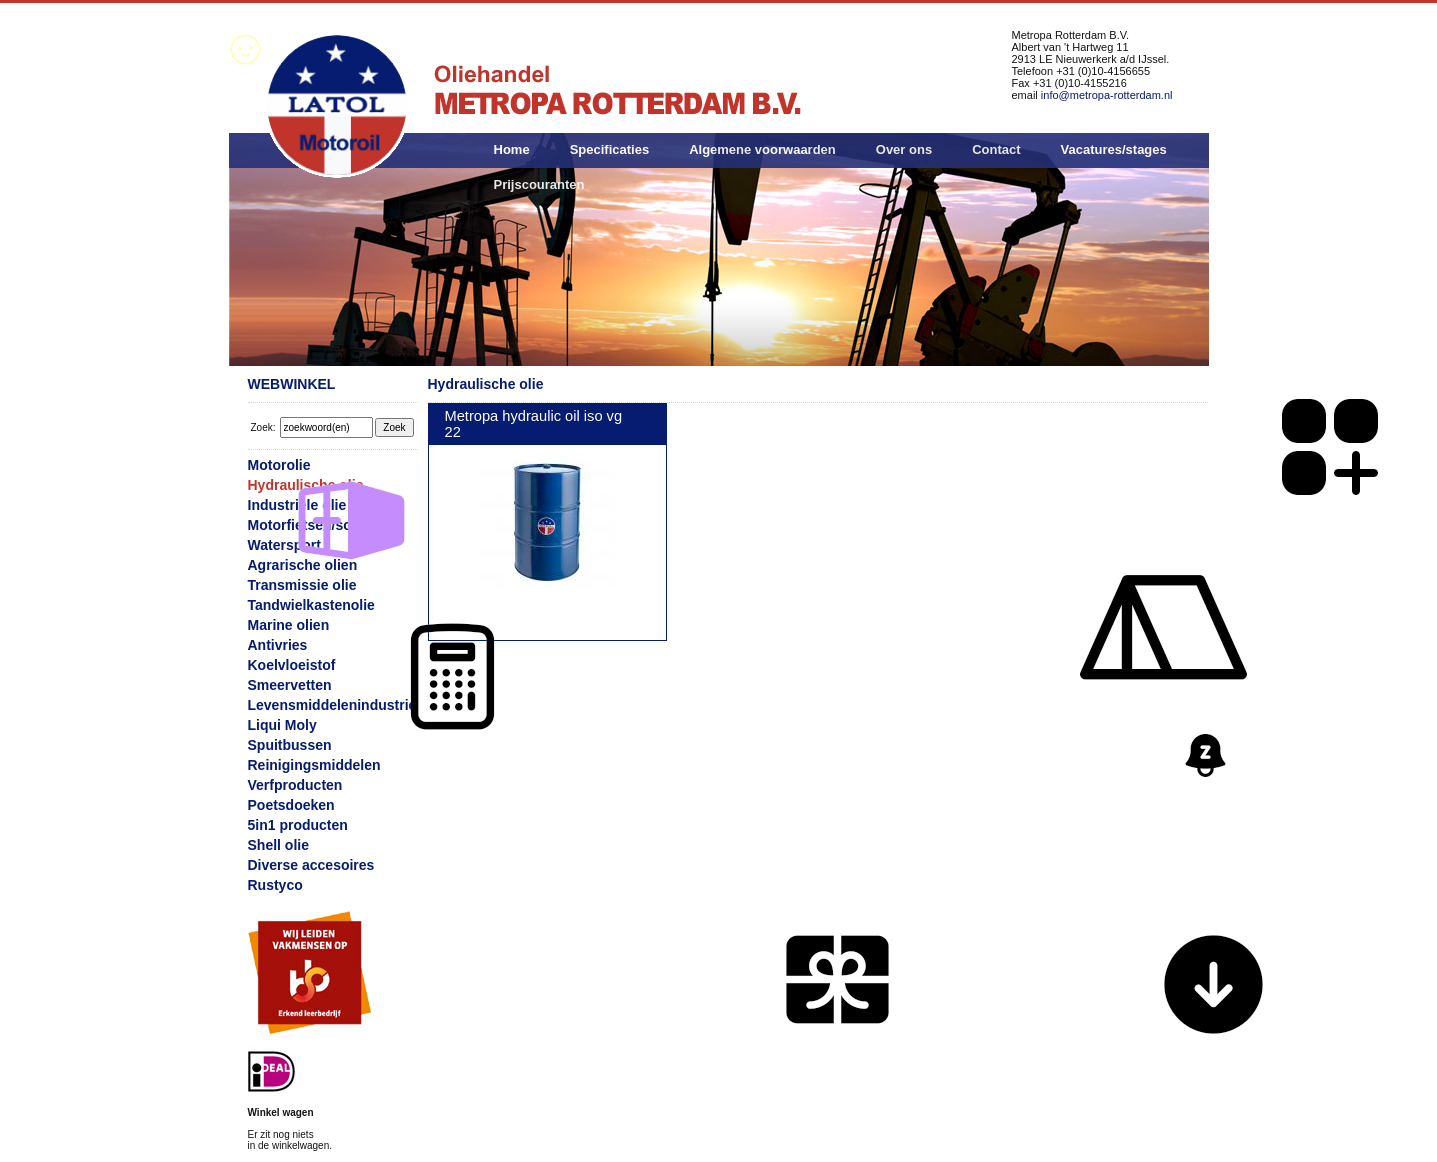  Describe the element at coordinates (1163, 632) in the screenshot. I see `view camping or outdoor locations` at that location.